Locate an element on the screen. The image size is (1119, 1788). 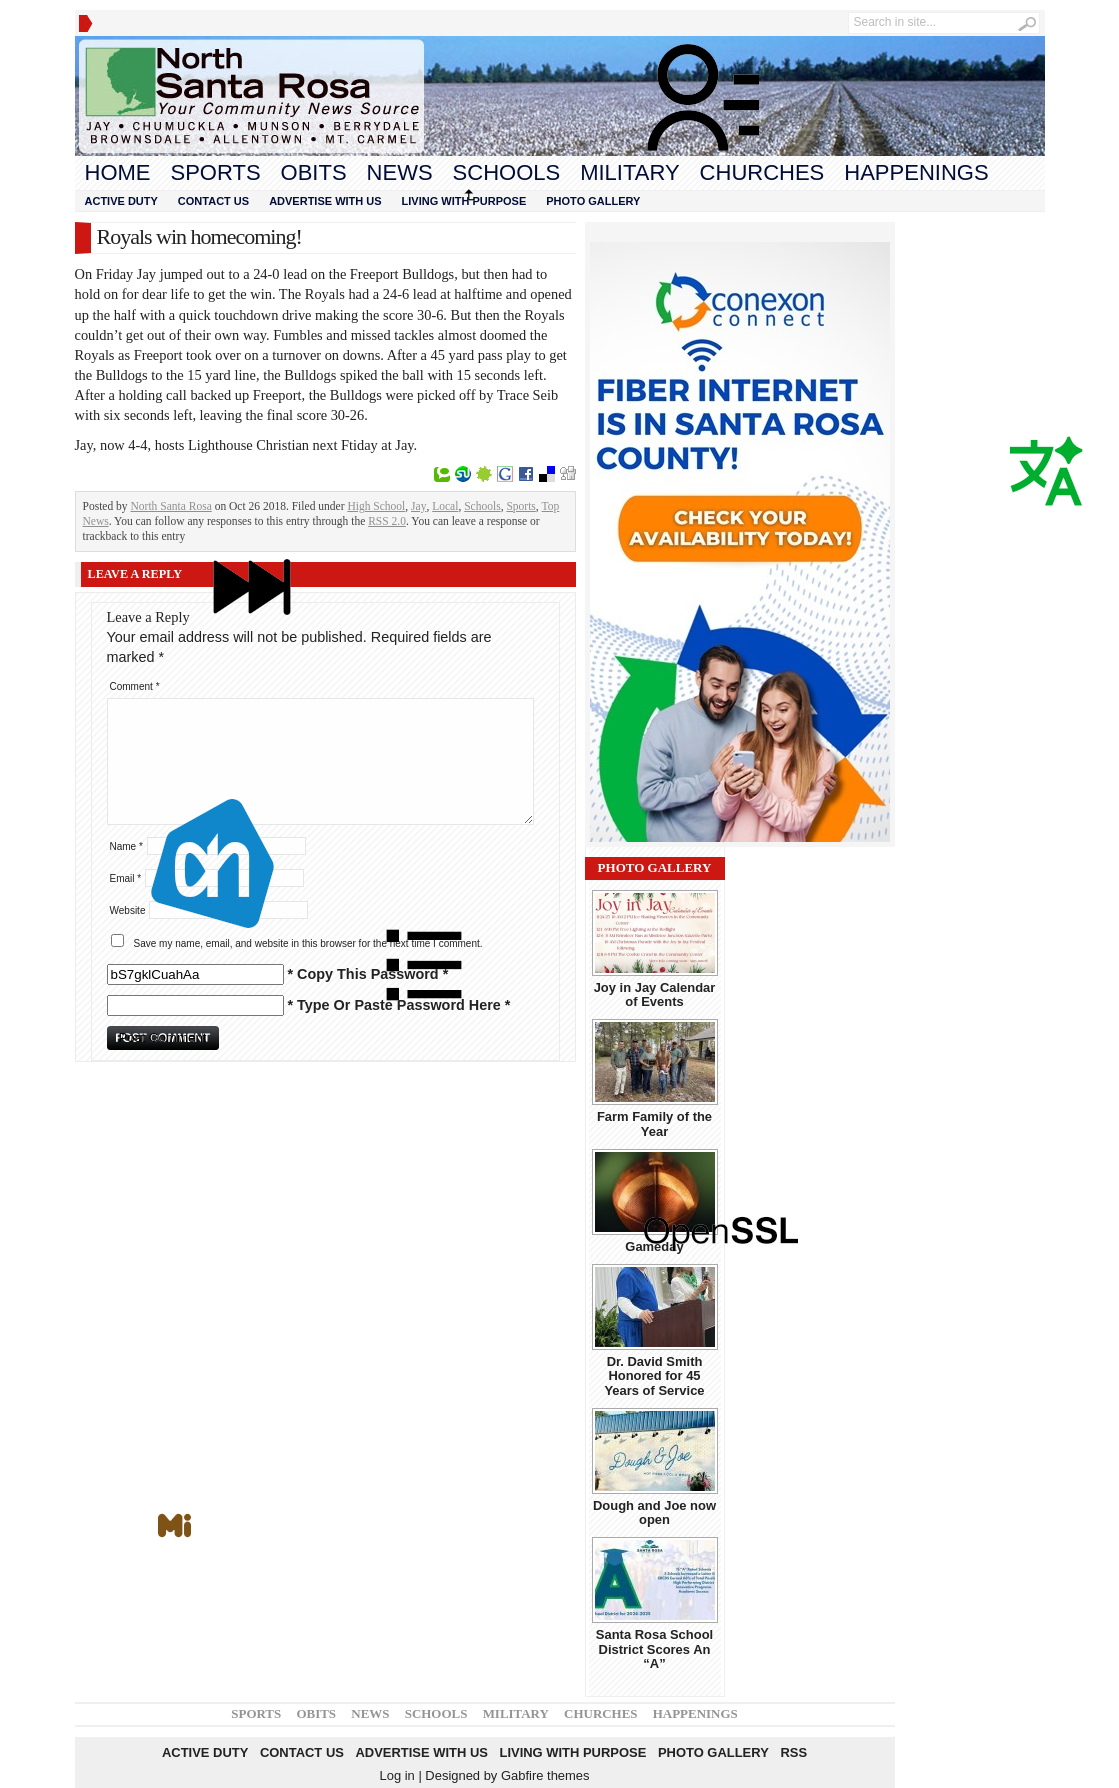
go back and up to previous level is located at coordinates (469, 195).